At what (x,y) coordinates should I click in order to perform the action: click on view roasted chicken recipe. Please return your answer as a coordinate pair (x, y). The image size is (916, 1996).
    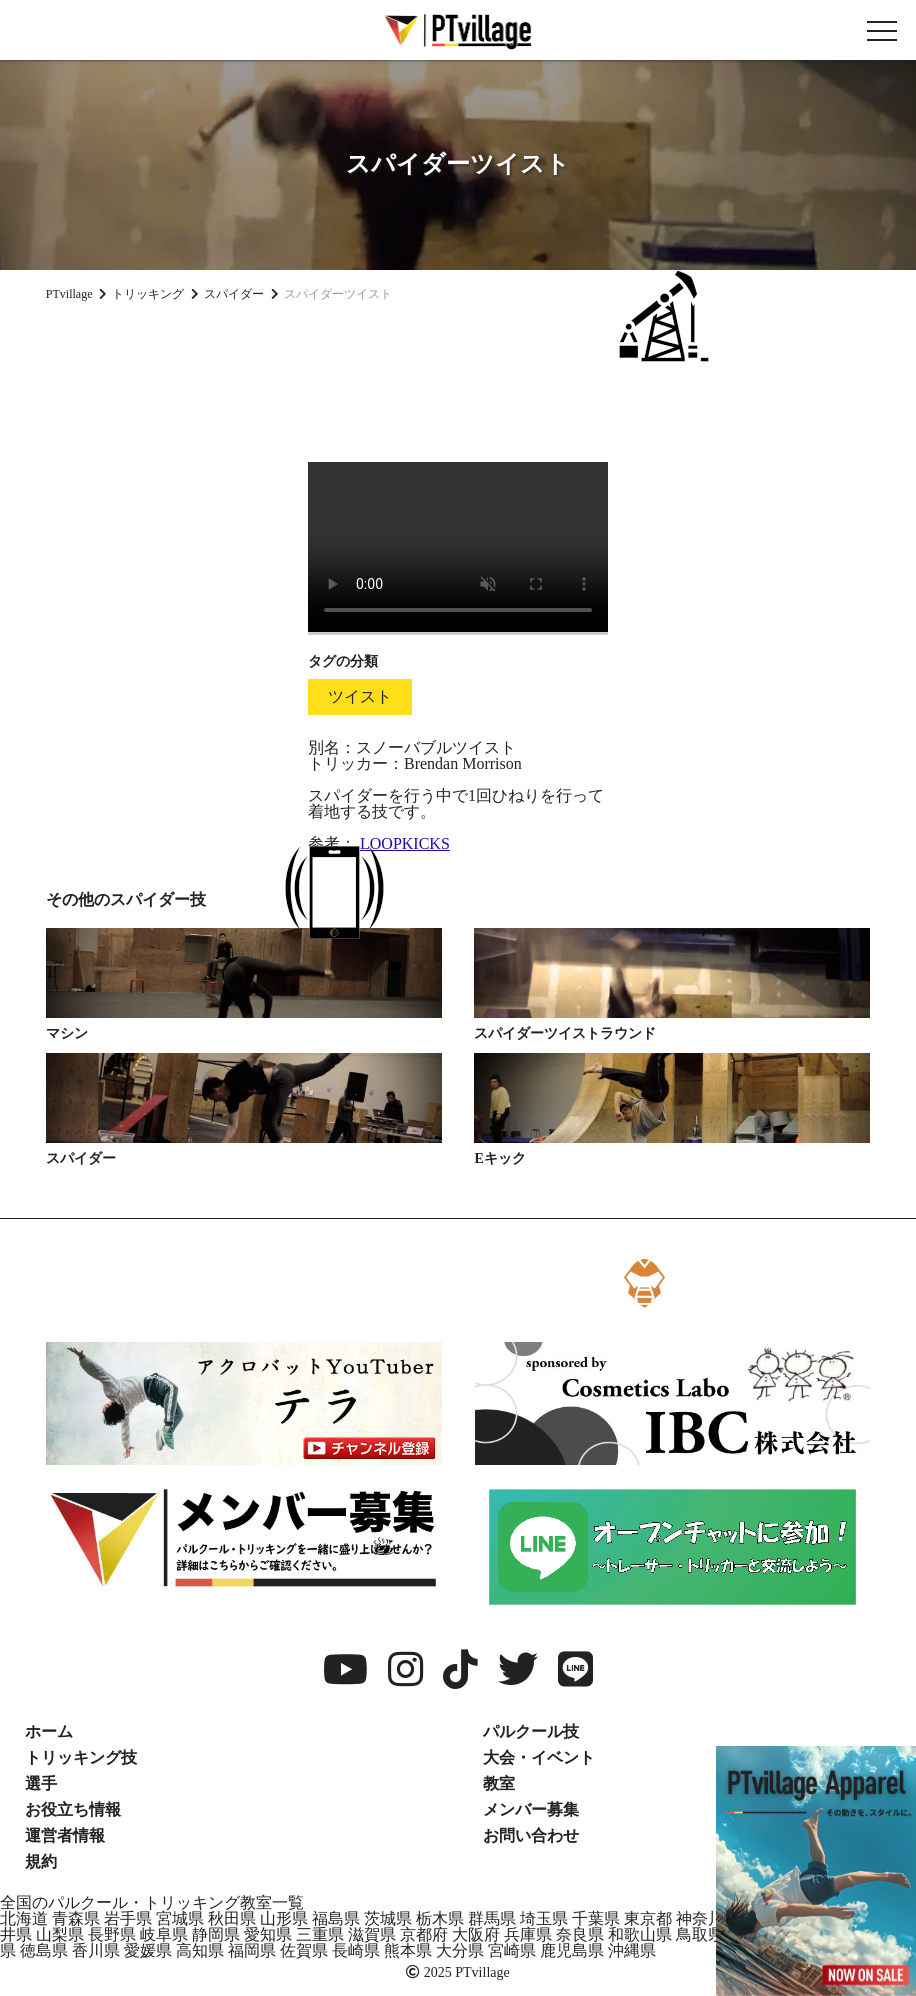
    Looking at the image, I should click on (383, 1546).